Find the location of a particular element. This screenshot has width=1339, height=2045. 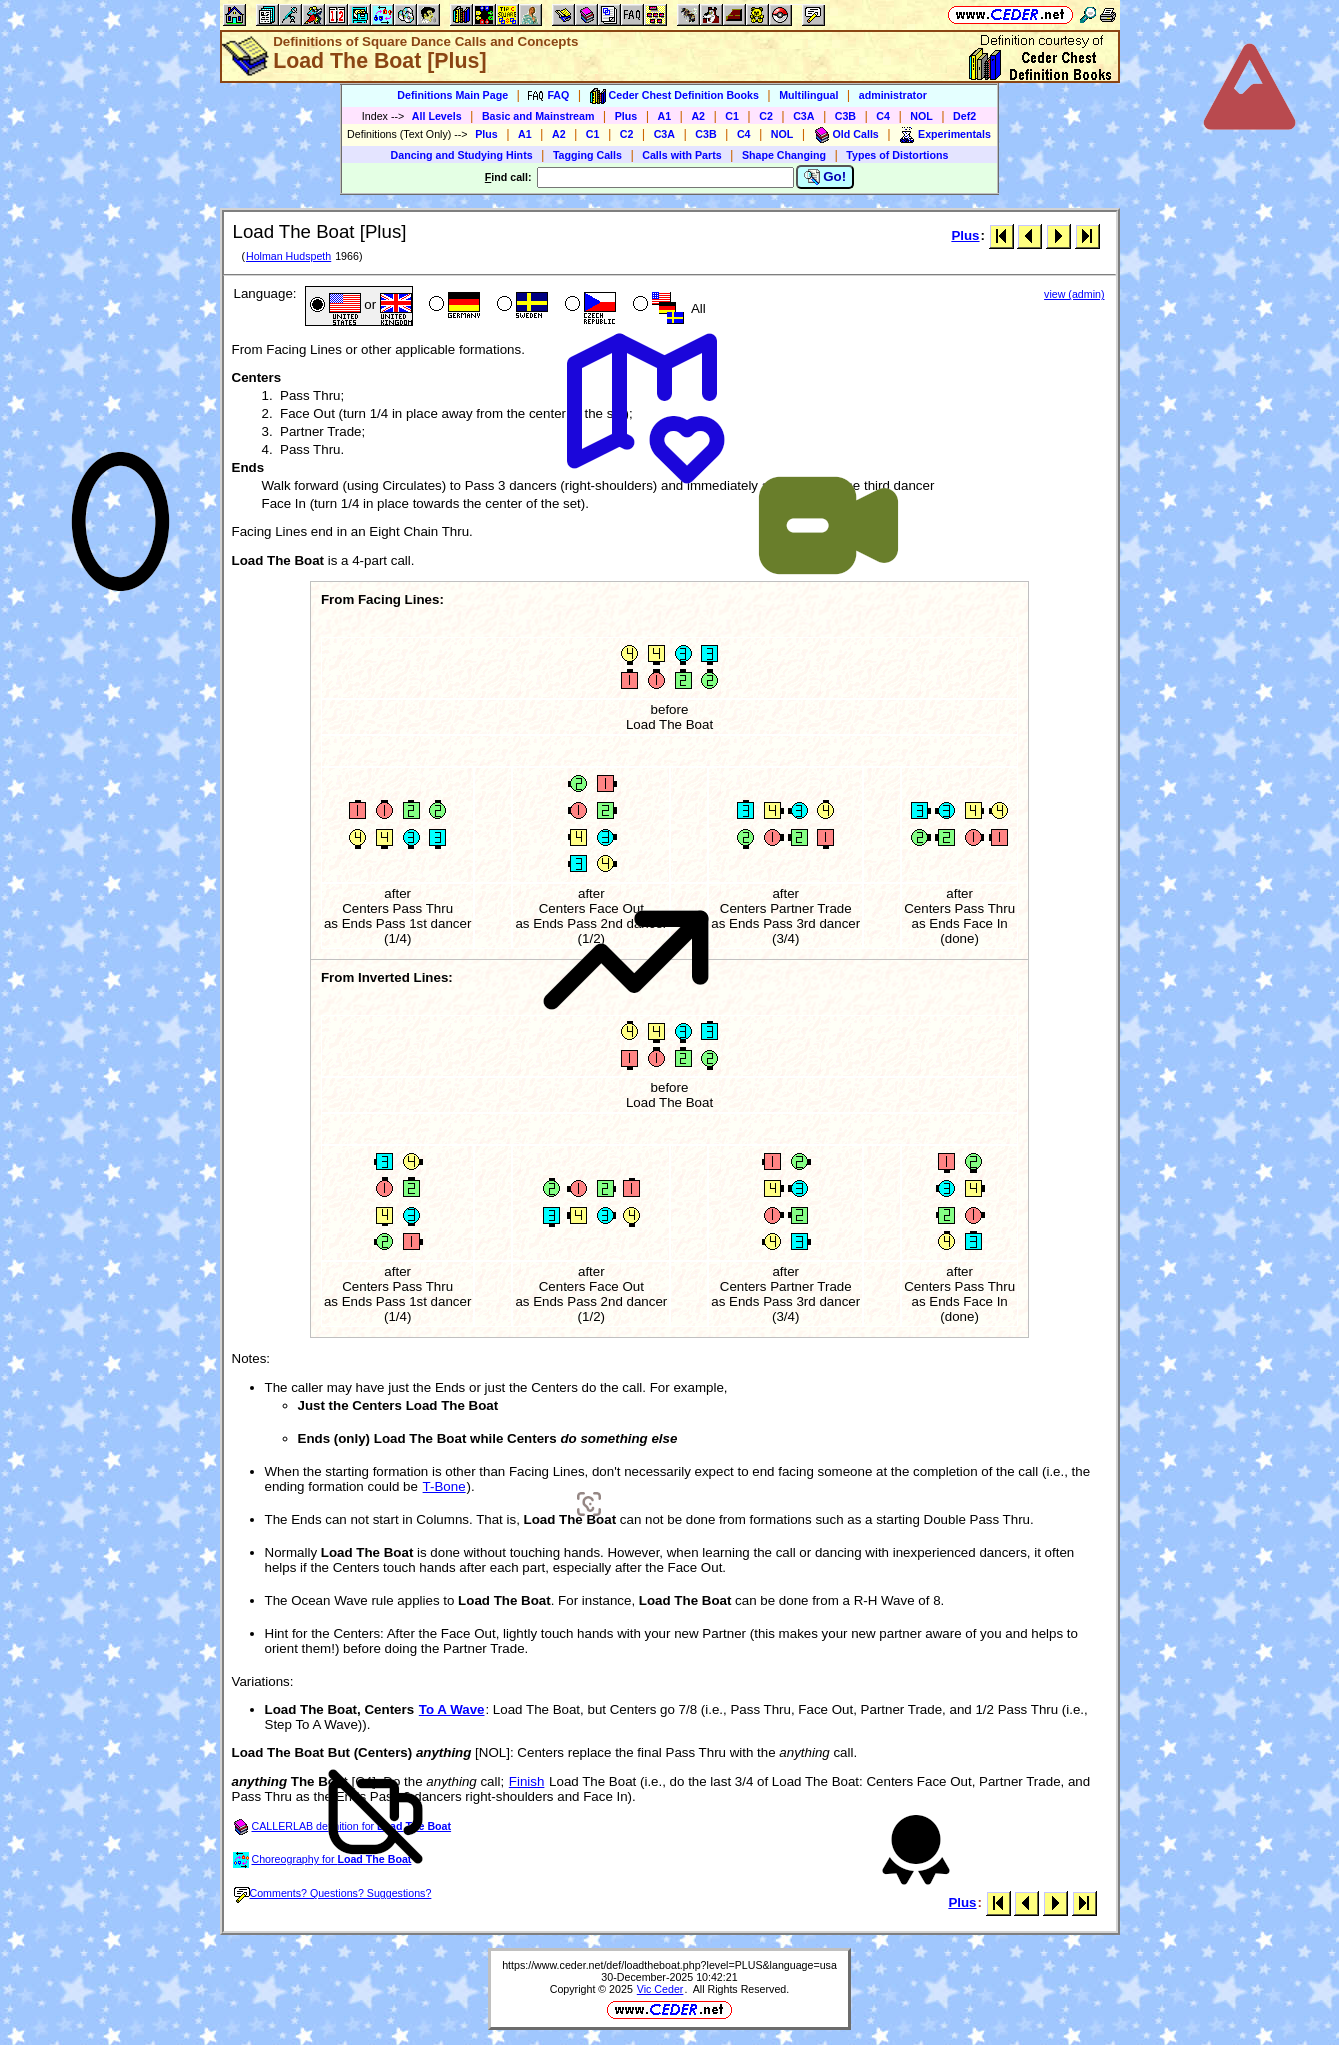

view outdoor or nature-related content is located at coordinates (1249, 89).